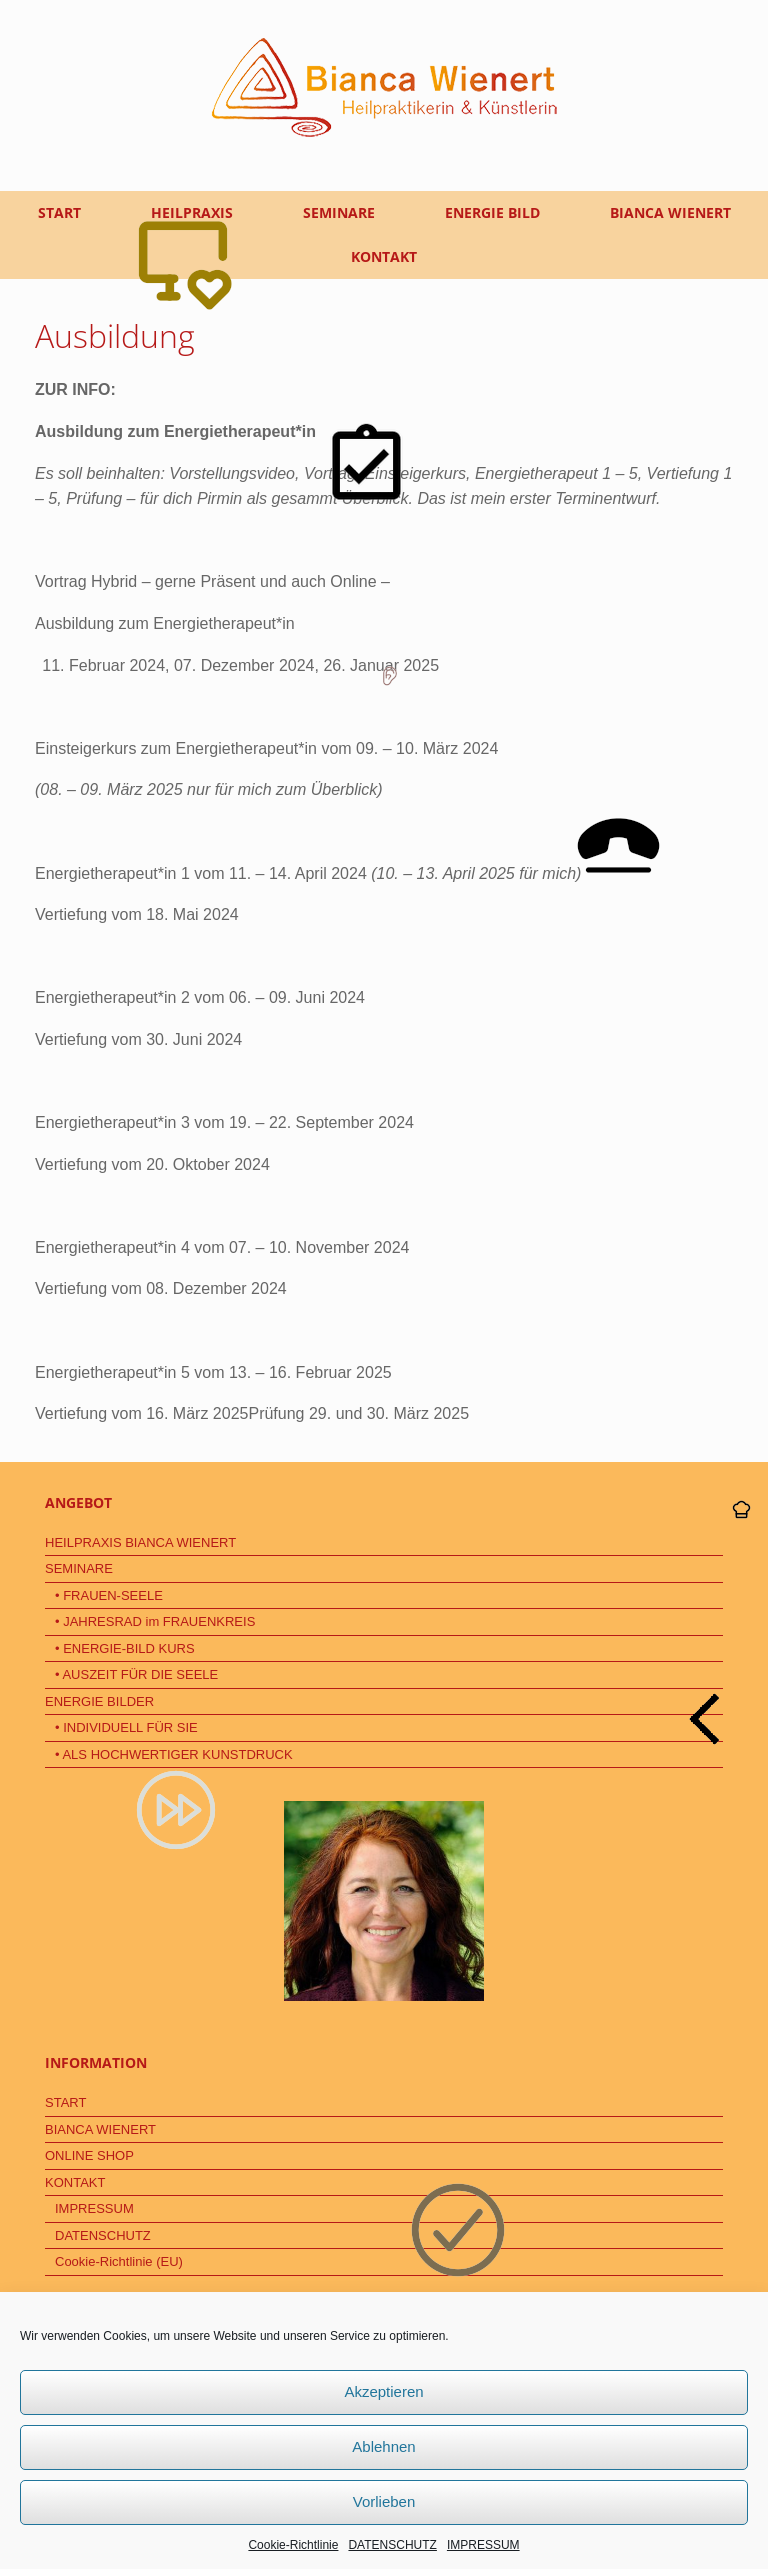  Describe the element at coordinates (390, 676) in the screenshot. I see `accessibility settings for hearing features` at that location.